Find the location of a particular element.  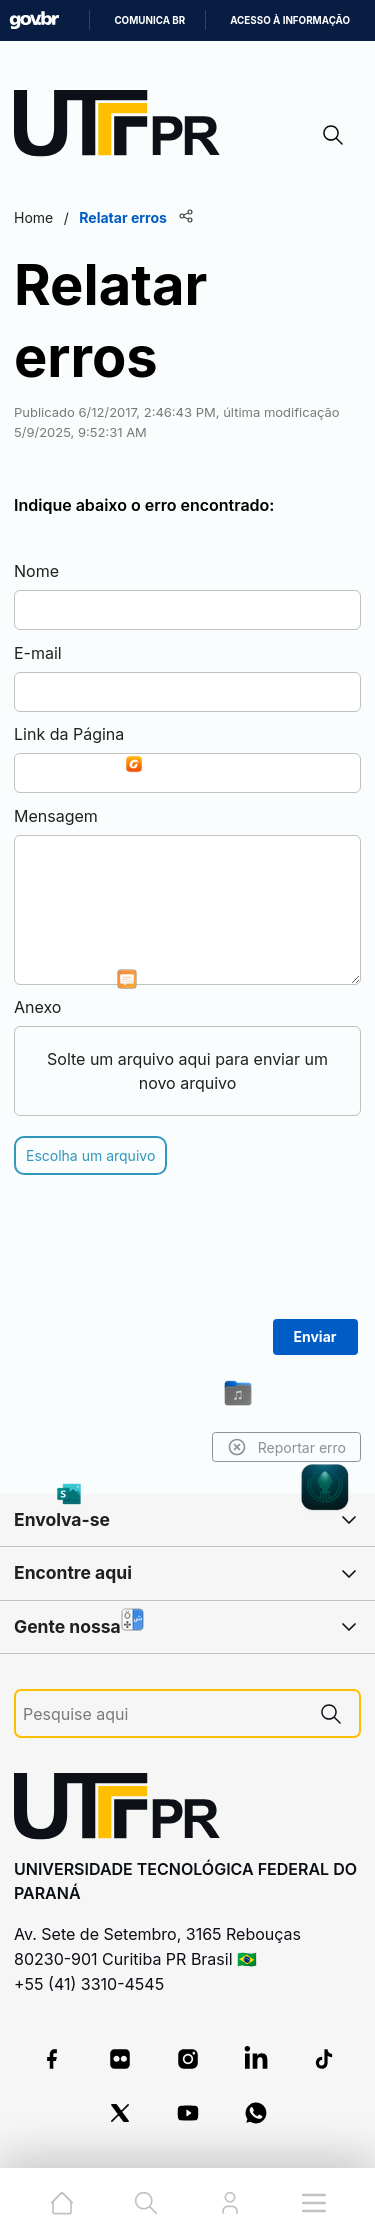

open gitkraken git client is located at coordinates (325, 1487).